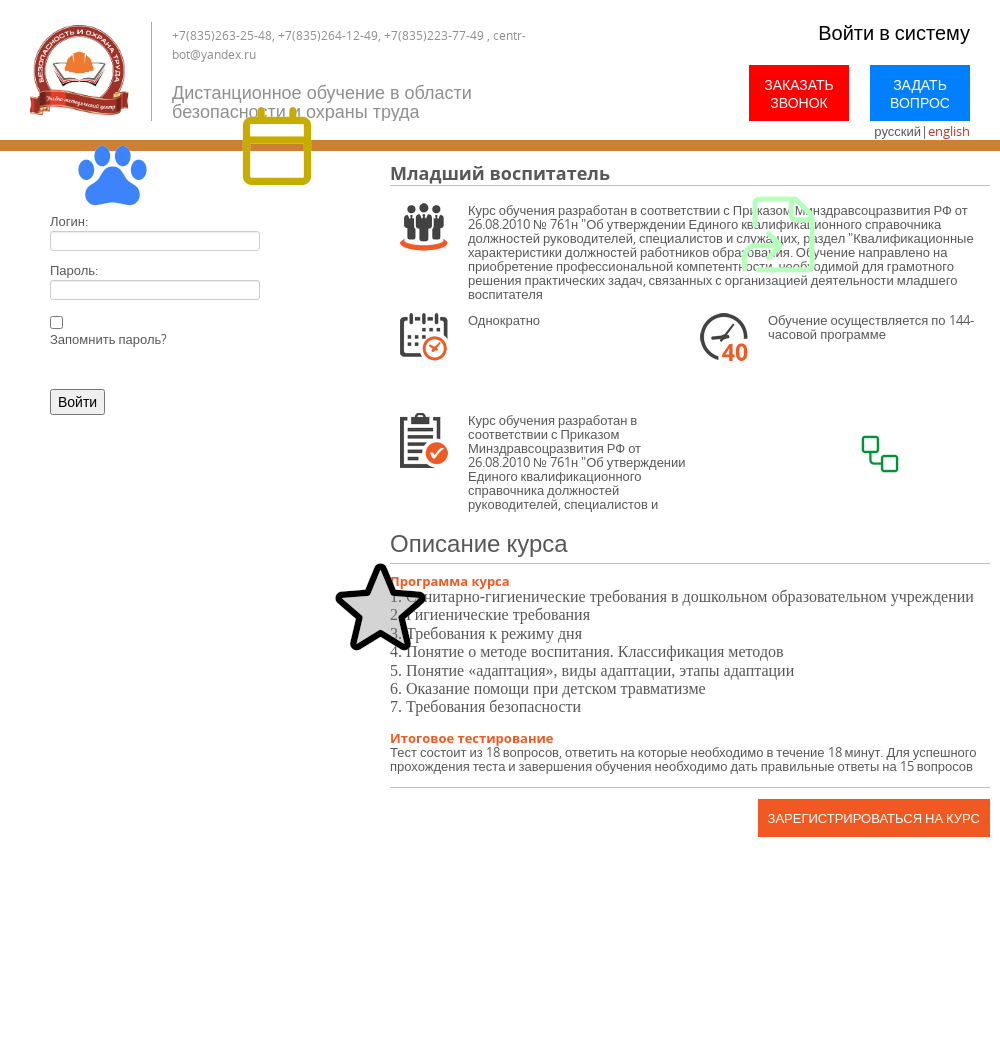 This screenshot has width=1000, height=1053. What do you see at coordinates (277, 146) in the screenshot?
I see `view calendar or scheduled events` at bounding box center [277, 146].